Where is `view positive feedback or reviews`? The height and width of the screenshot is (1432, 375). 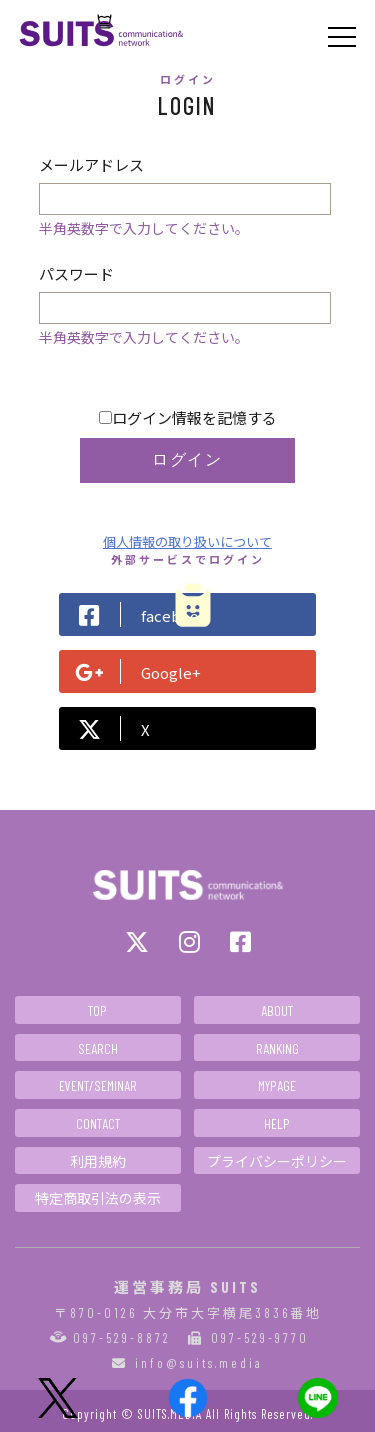
view positive feedback or reviews is located at coordinates (193, 605).